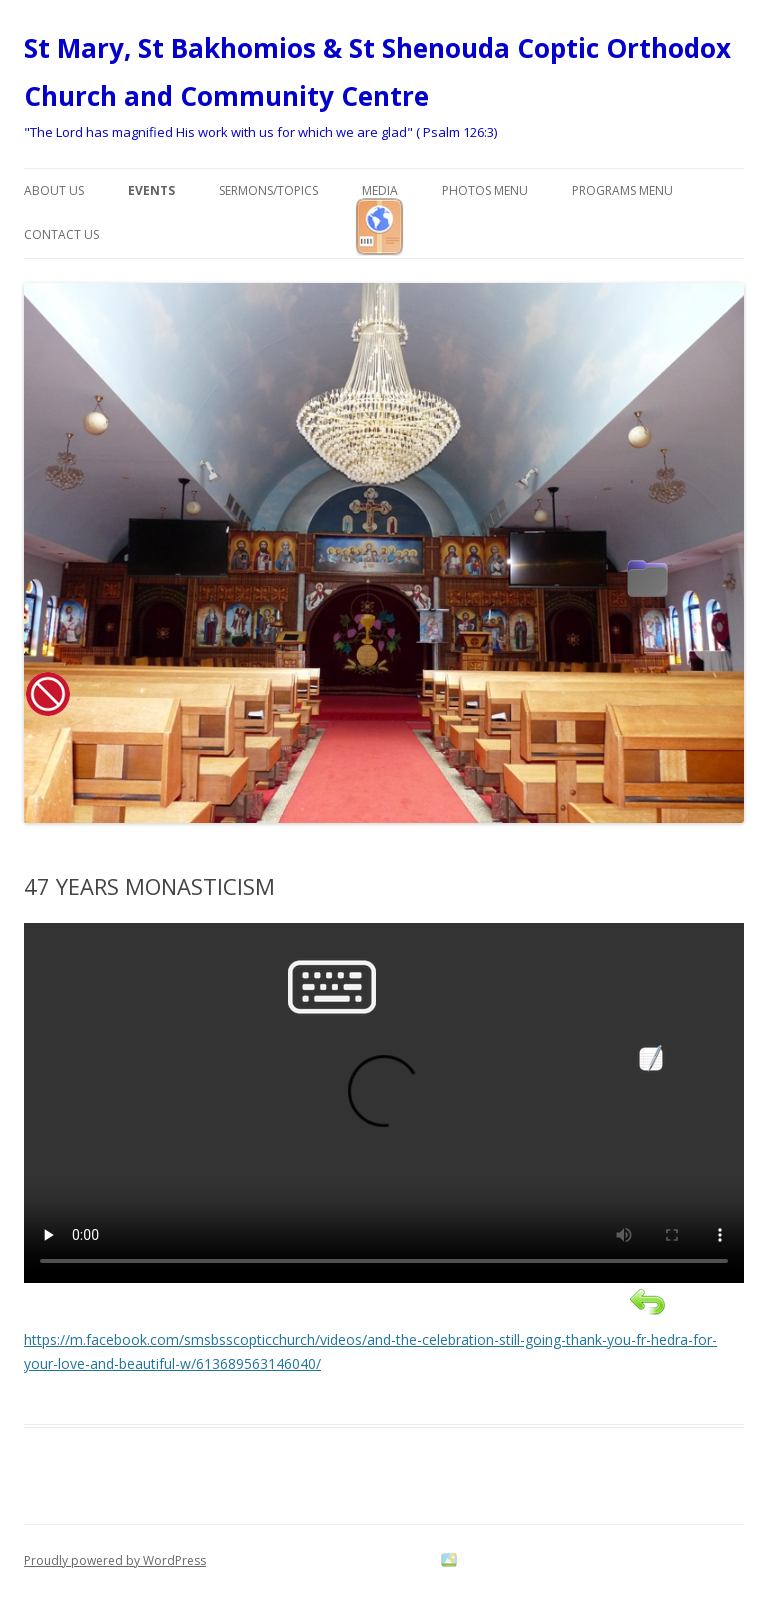 The width and height of the screenshot is (768, 1597). Describe the element at coordinates (332, 987) in the screenshot. I see `virtual keyboard is disabled` at that location.